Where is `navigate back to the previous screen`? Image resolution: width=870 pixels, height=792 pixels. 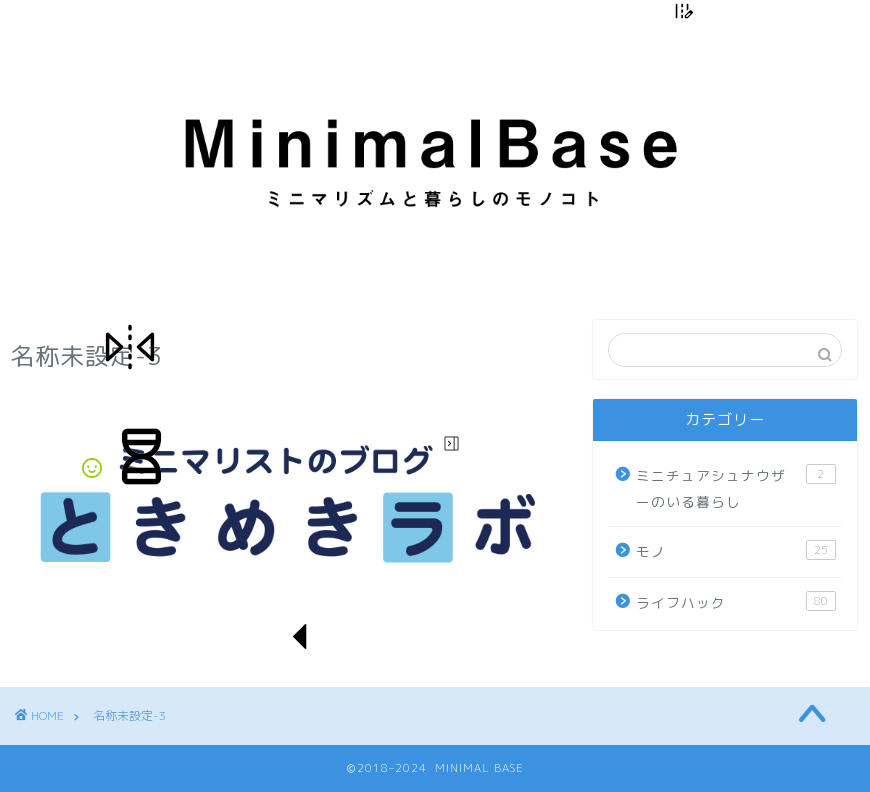 navigate back to the previous screen is located at coordinates (299, 636).